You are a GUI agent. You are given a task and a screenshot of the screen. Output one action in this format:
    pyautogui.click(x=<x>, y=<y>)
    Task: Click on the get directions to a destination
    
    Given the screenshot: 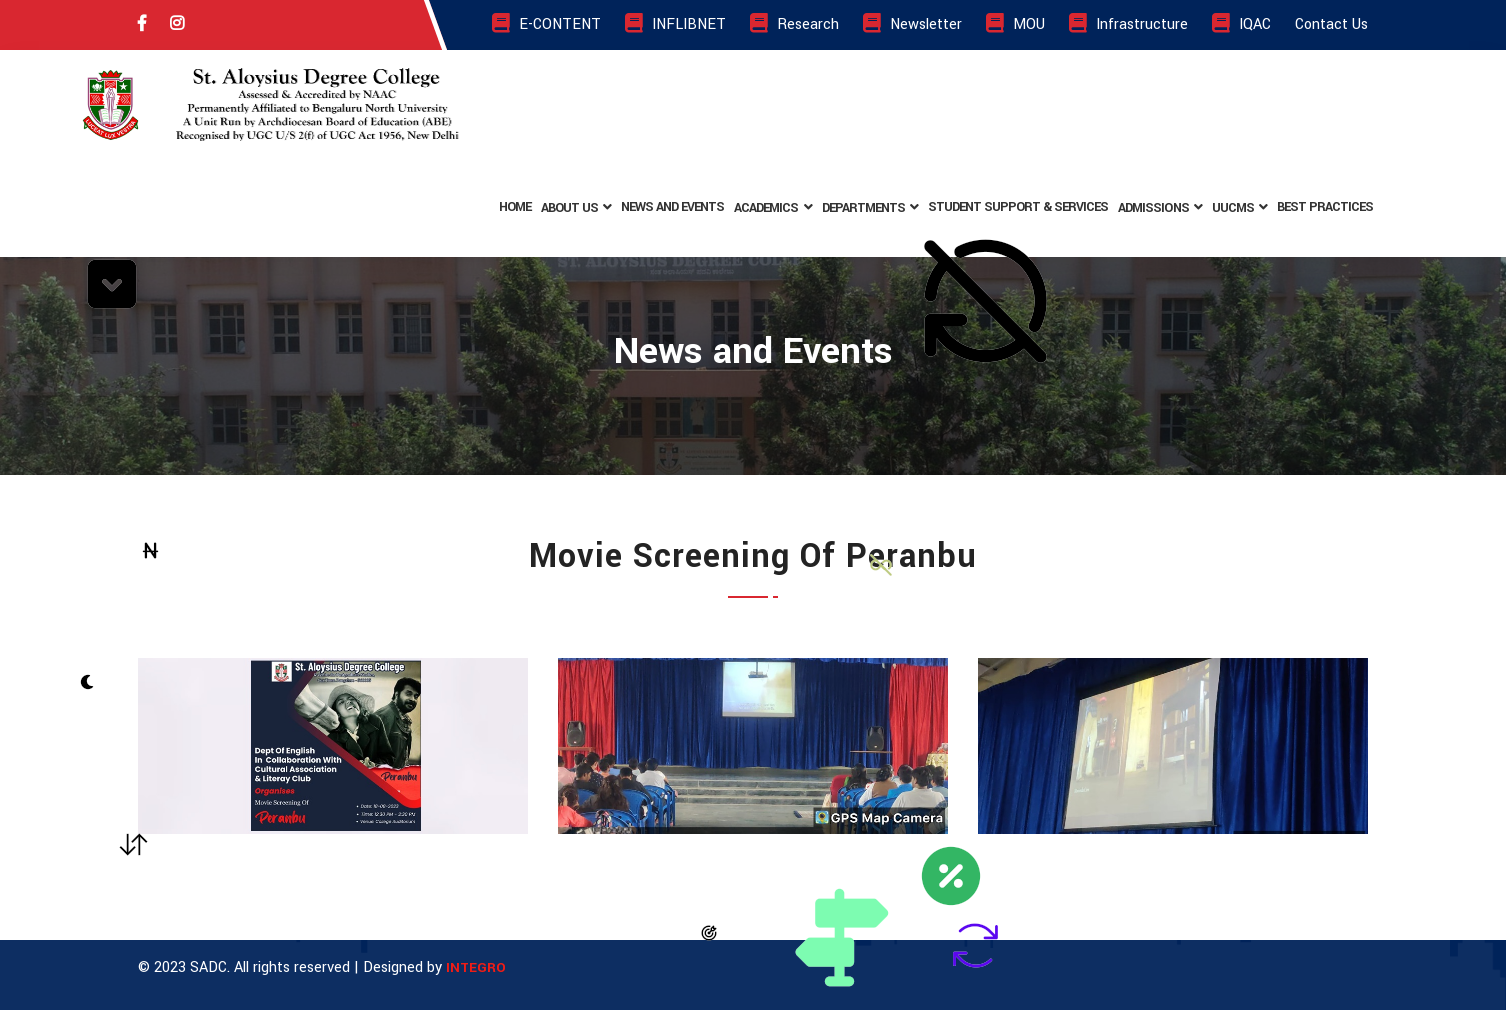 What is the action you would take?
    pyautogui.click(x=839, y=937)
    